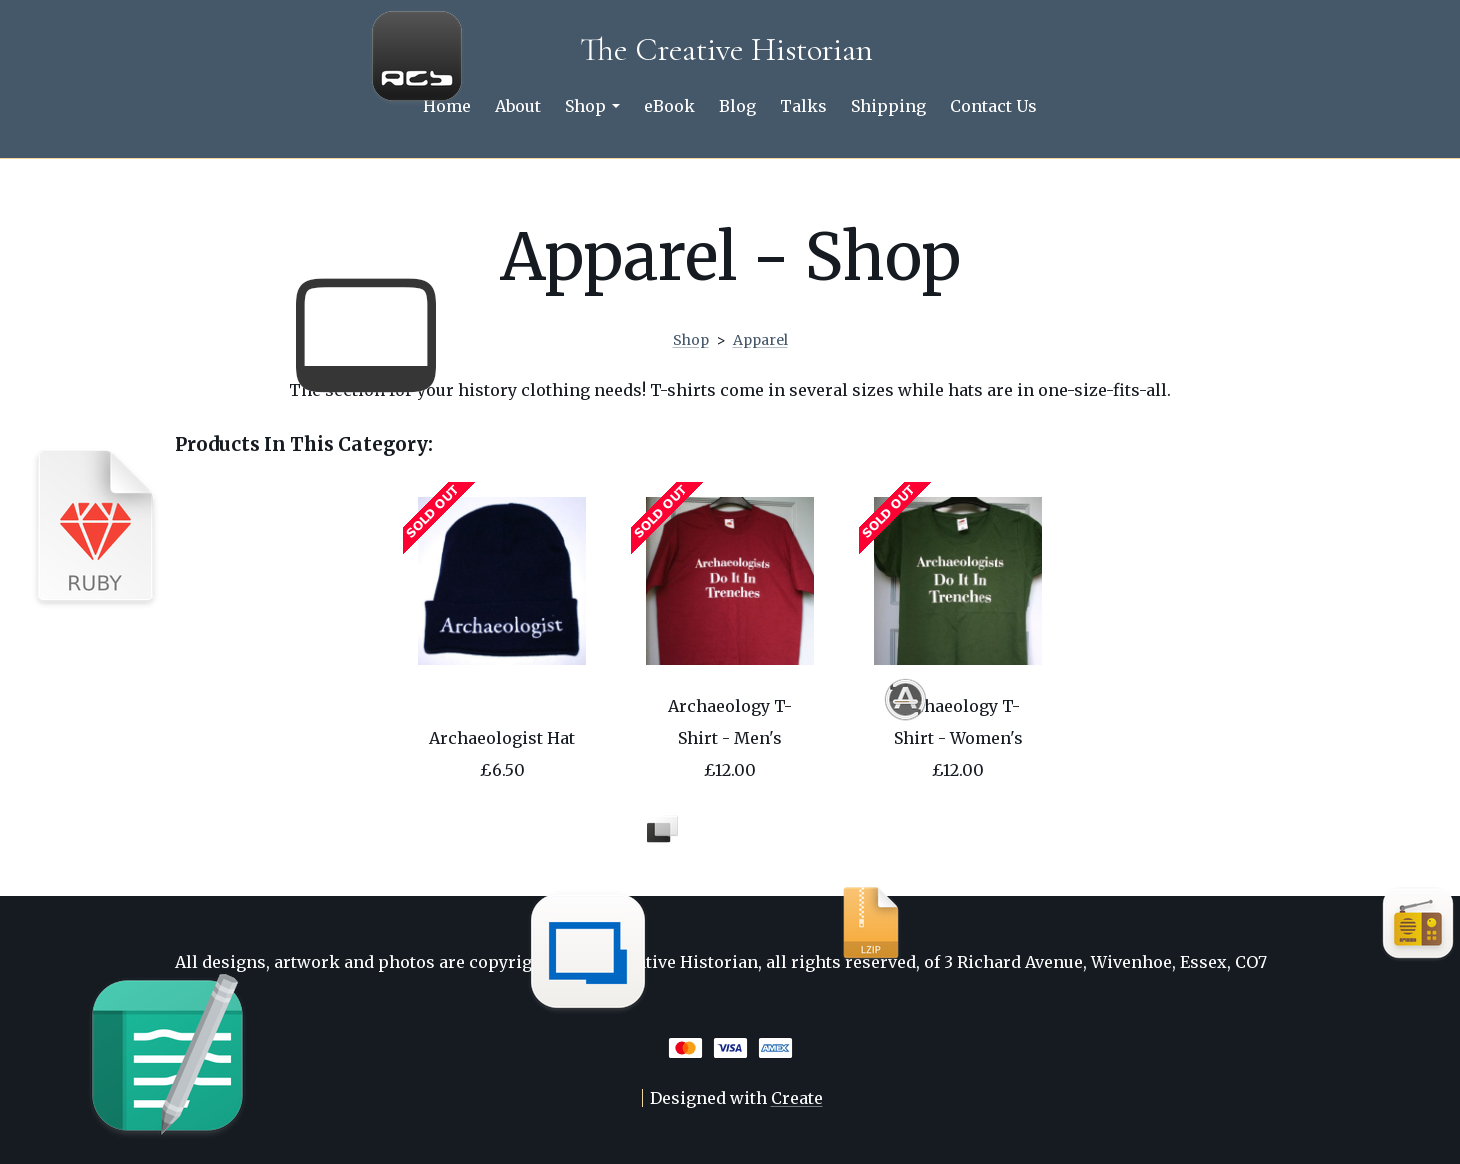  I want to click on open shortwave radio streaming app, so click(1418, 923).